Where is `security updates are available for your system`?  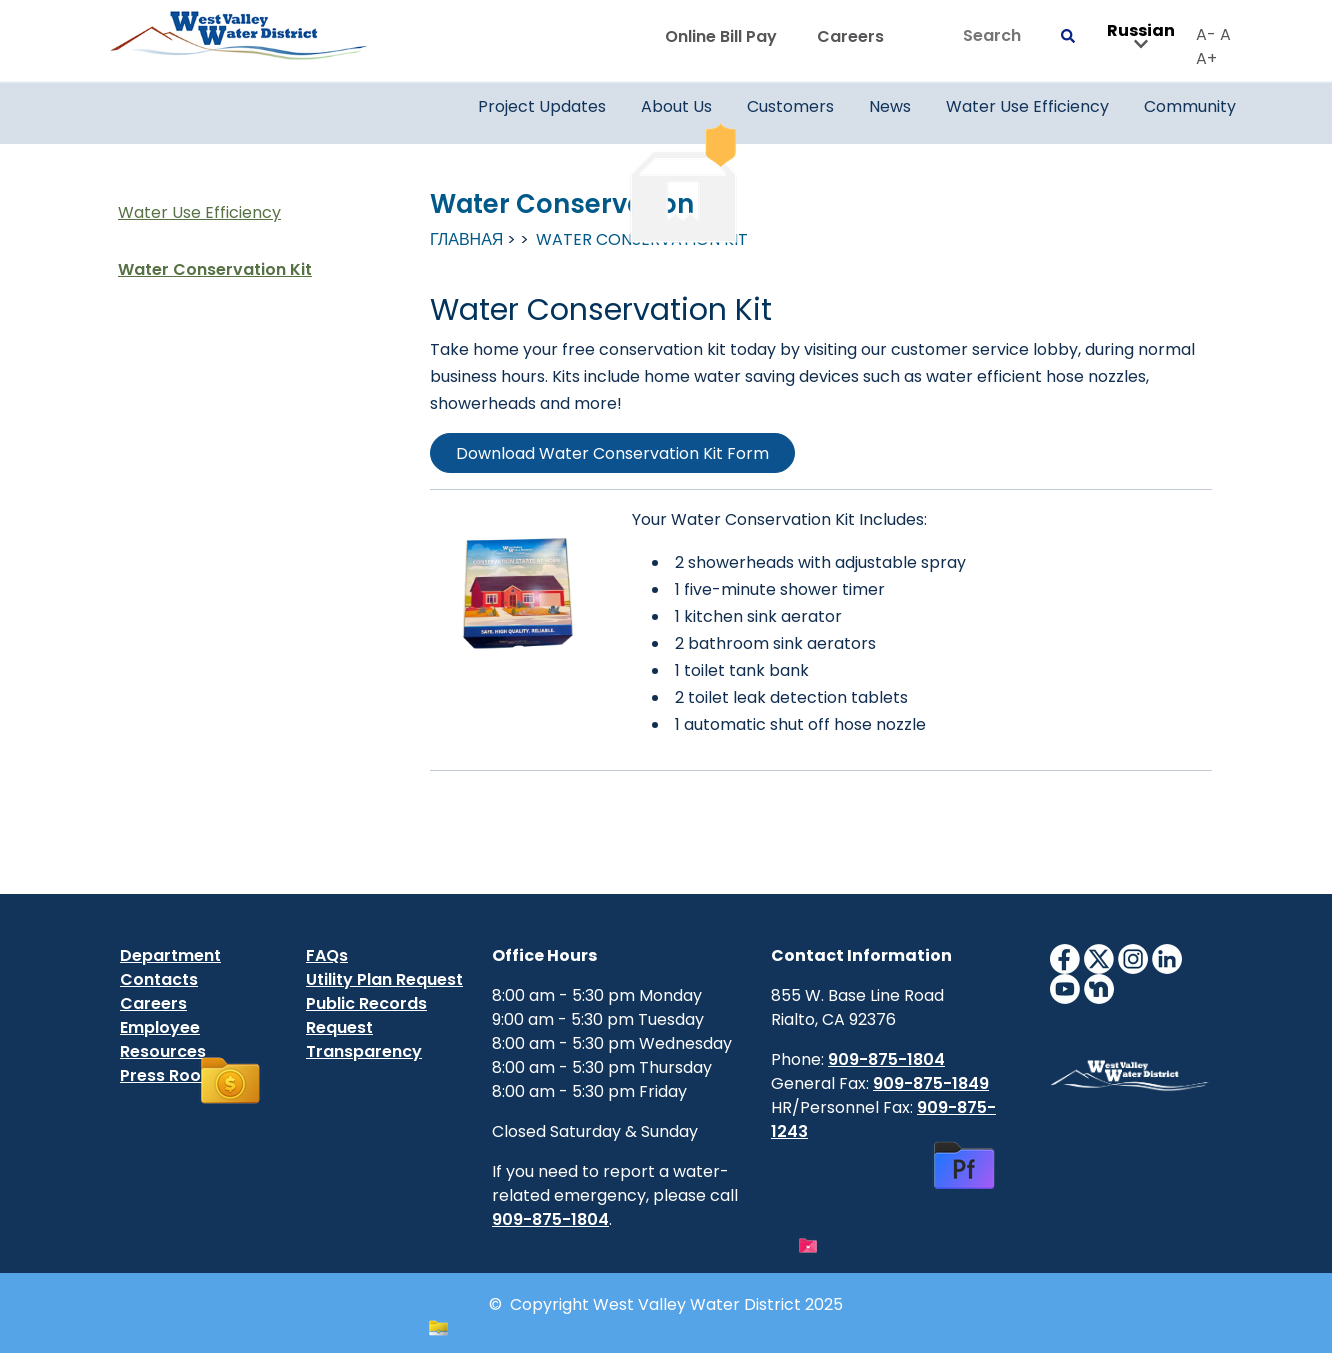
security updates are available for your system is located at coordinates (683, 182).